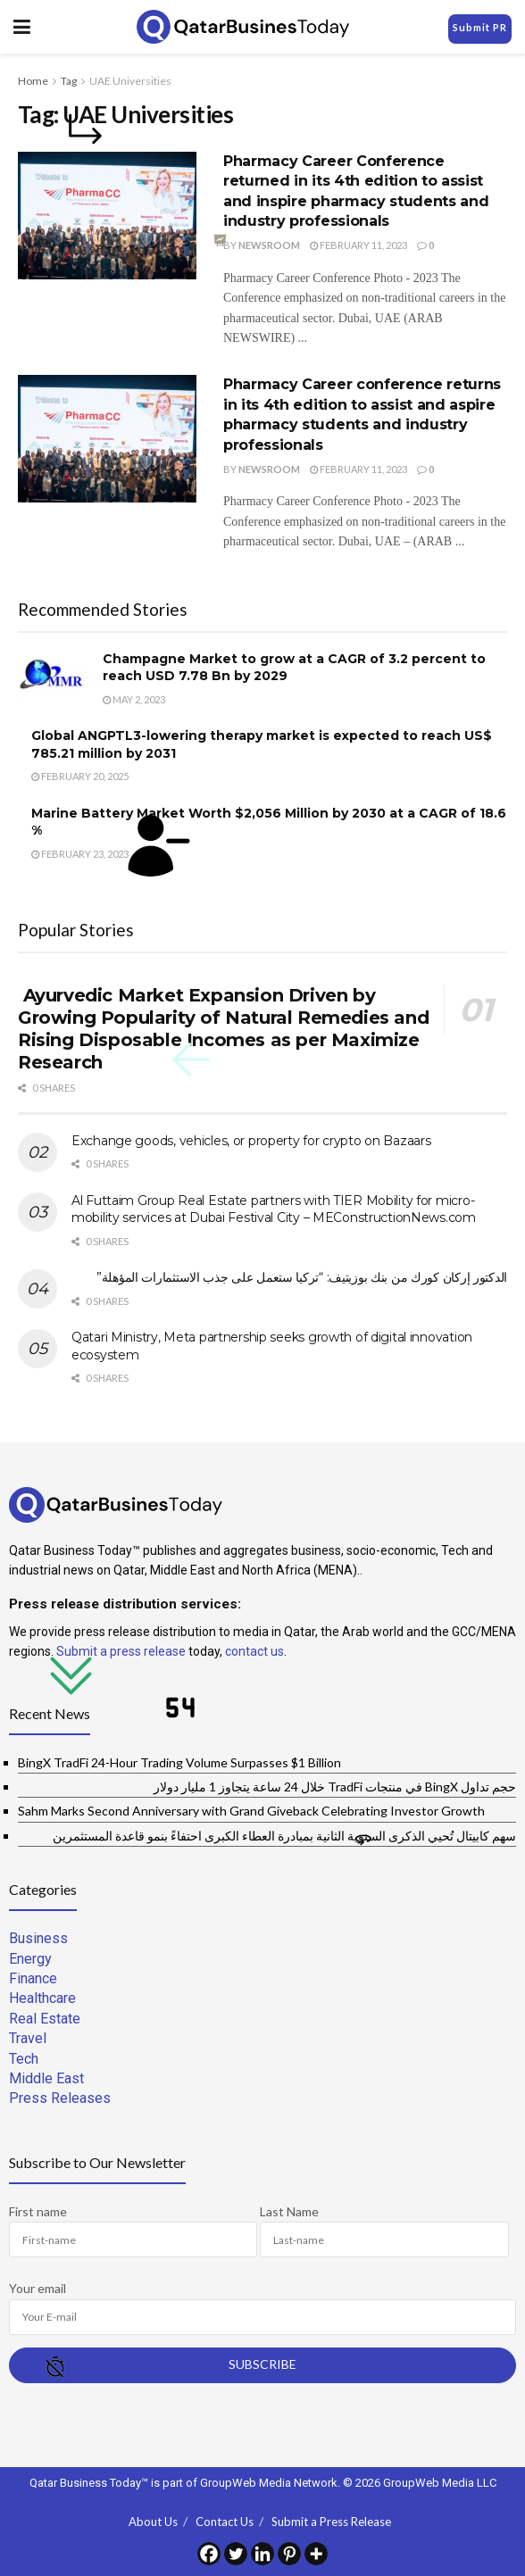 This screenshot has width=525, height=2576. I want to click on indicates item number 54 in a list or sequence, so click(180, 1708).